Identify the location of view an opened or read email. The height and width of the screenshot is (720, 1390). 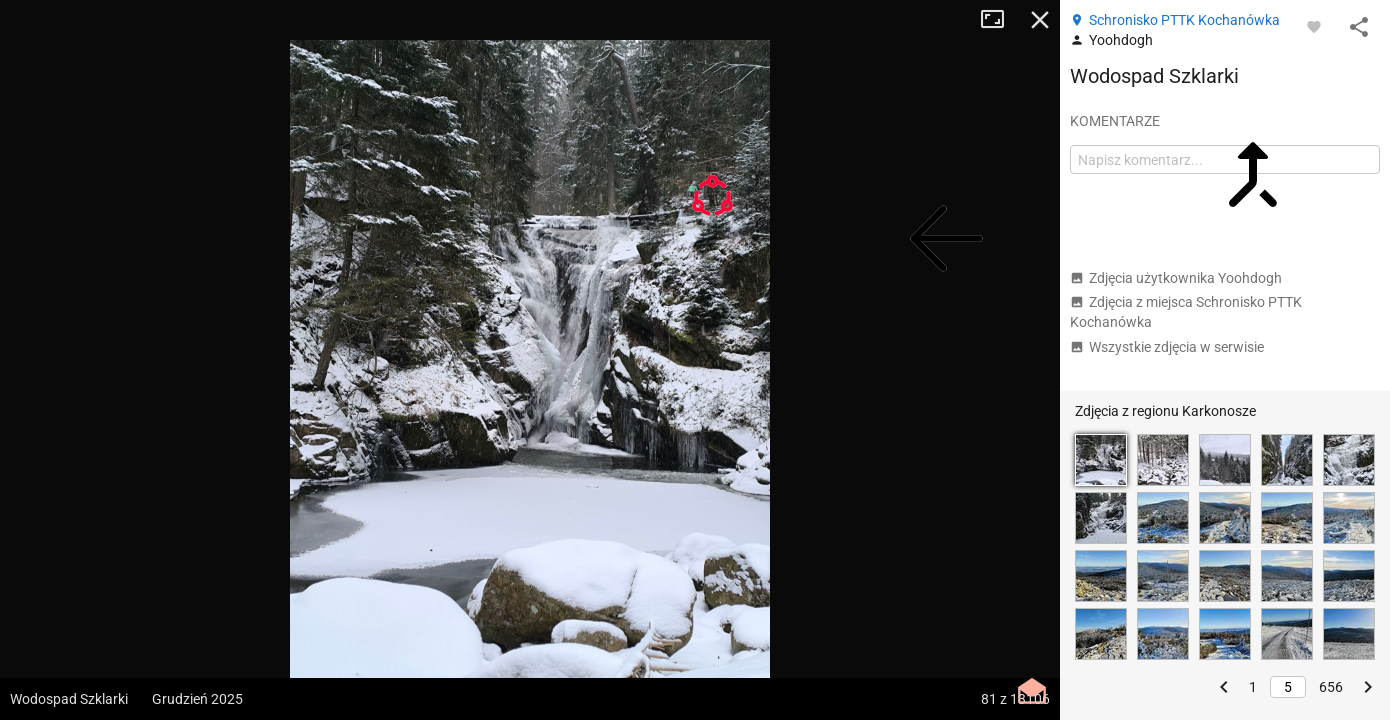
(1032, 692).